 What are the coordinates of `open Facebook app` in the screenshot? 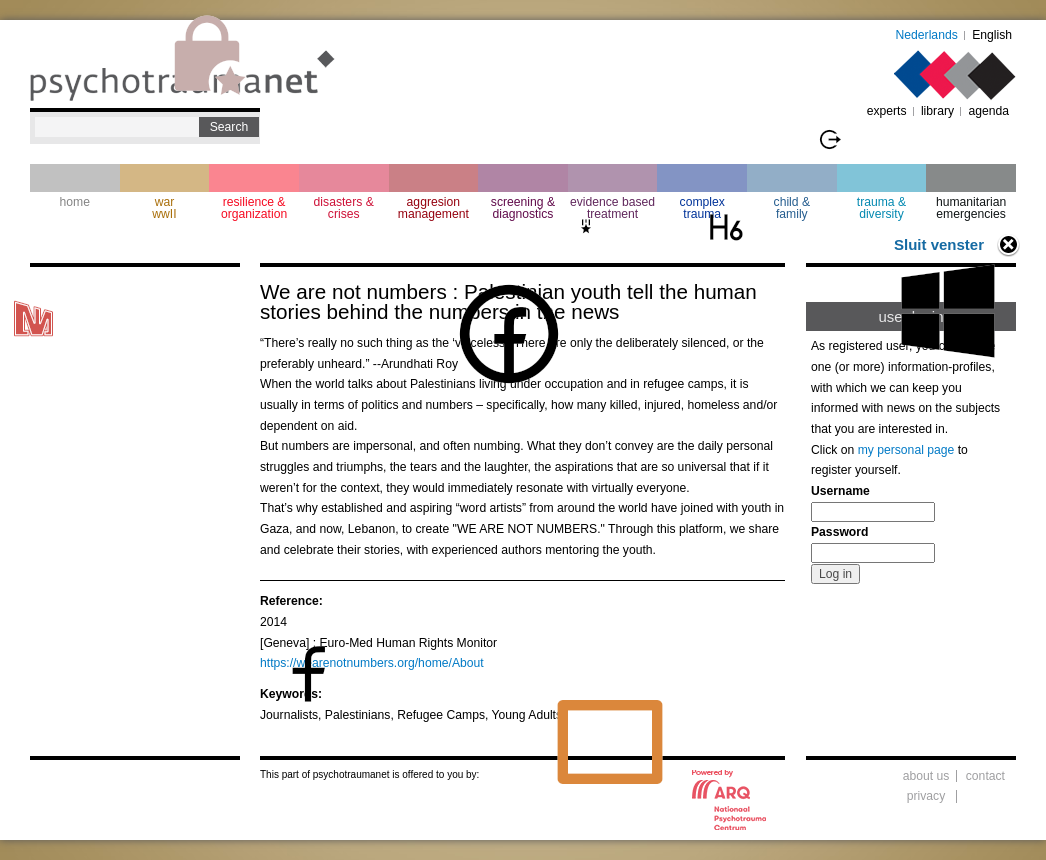 It's located at (308, 677).